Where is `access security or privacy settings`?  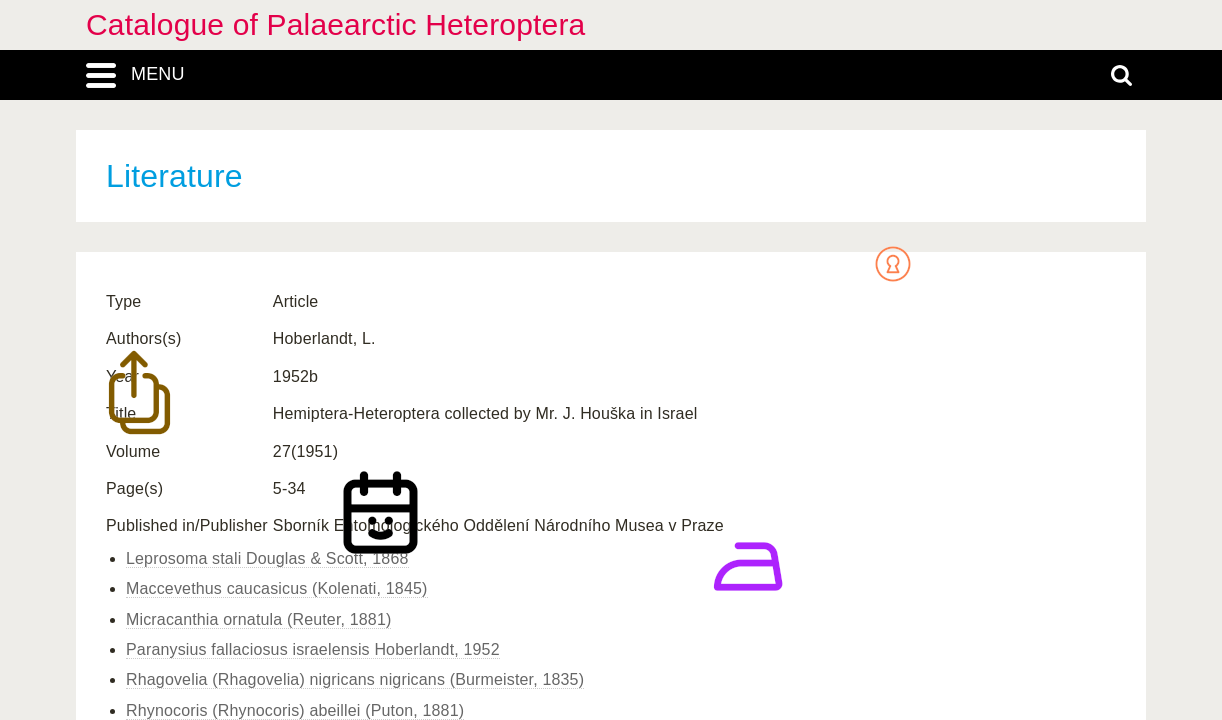 access security or privacy settings is located at coordinates (893, 264).